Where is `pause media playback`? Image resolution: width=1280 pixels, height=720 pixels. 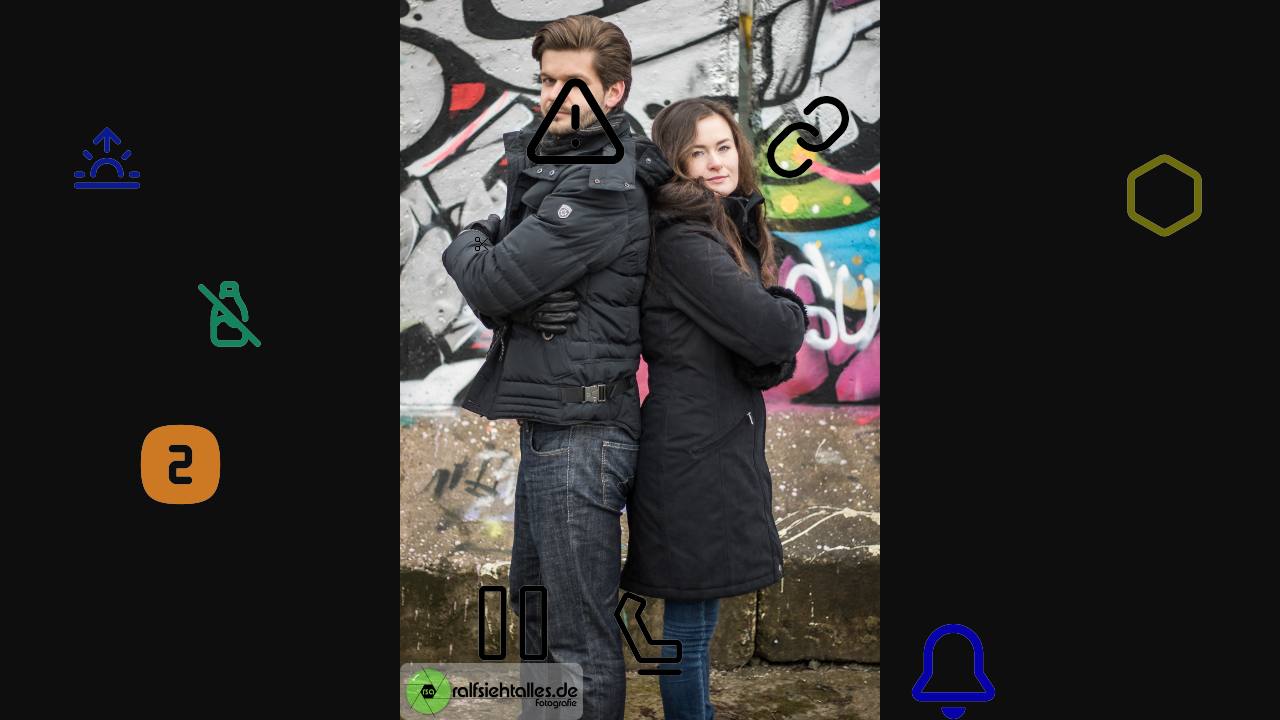
pause media playback is located at coordinates (513, 623).